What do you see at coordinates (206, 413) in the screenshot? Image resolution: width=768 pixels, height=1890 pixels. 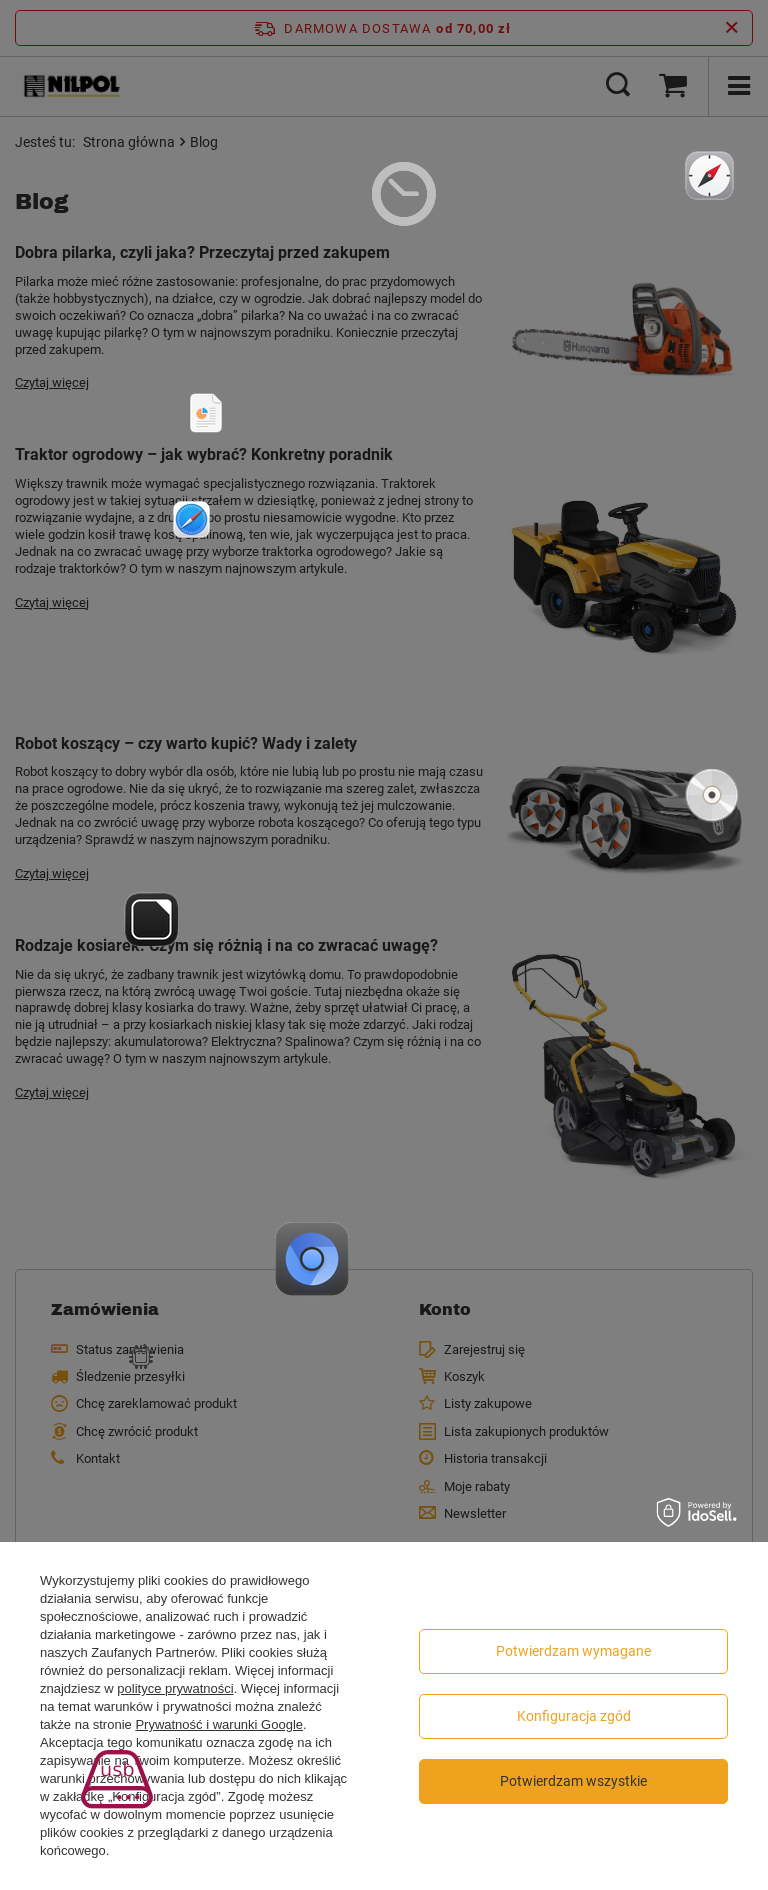 I see `open a presentation file` at bounding box center [206, 413].